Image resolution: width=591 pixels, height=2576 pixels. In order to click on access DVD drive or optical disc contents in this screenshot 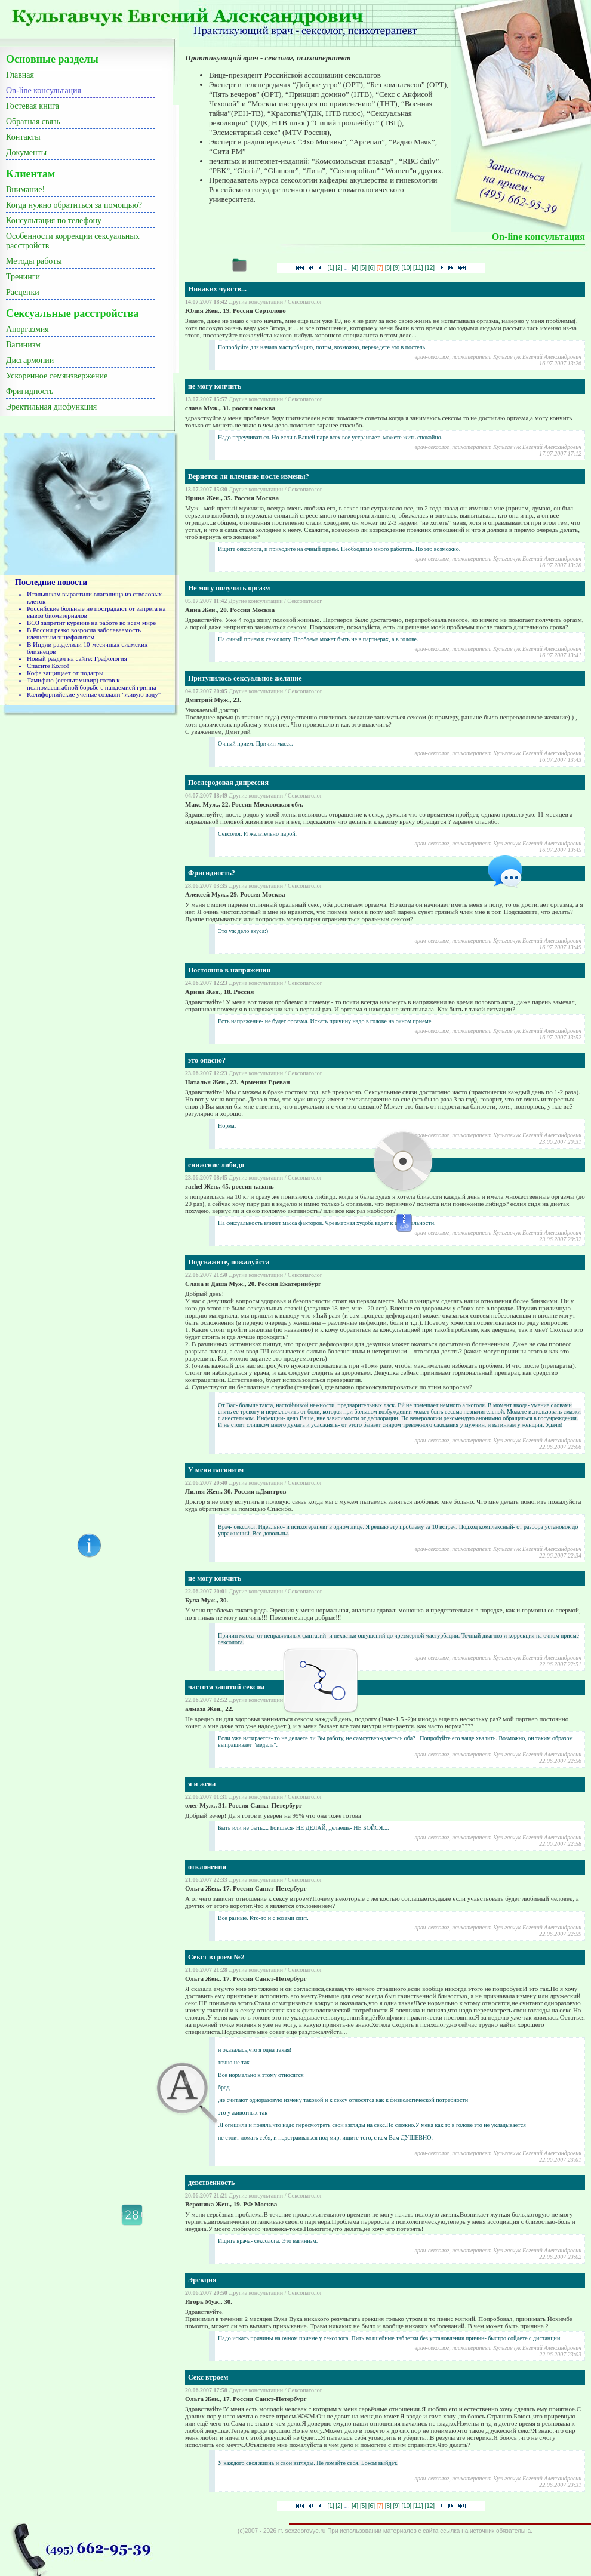, I will do `click(403, 1161)`.